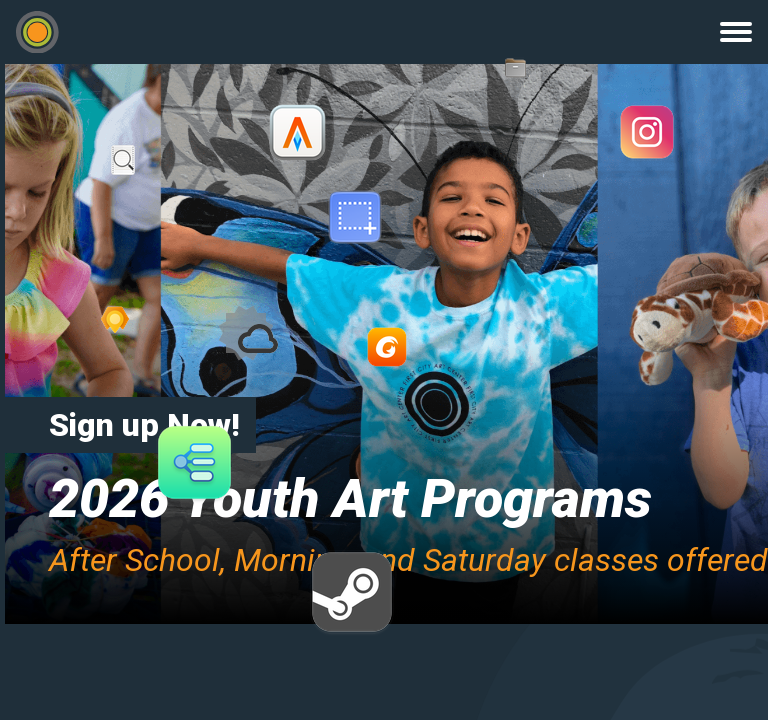 The image size is (768, 720). I want to click on open alacritty terminal emulator, so click(297, 132).